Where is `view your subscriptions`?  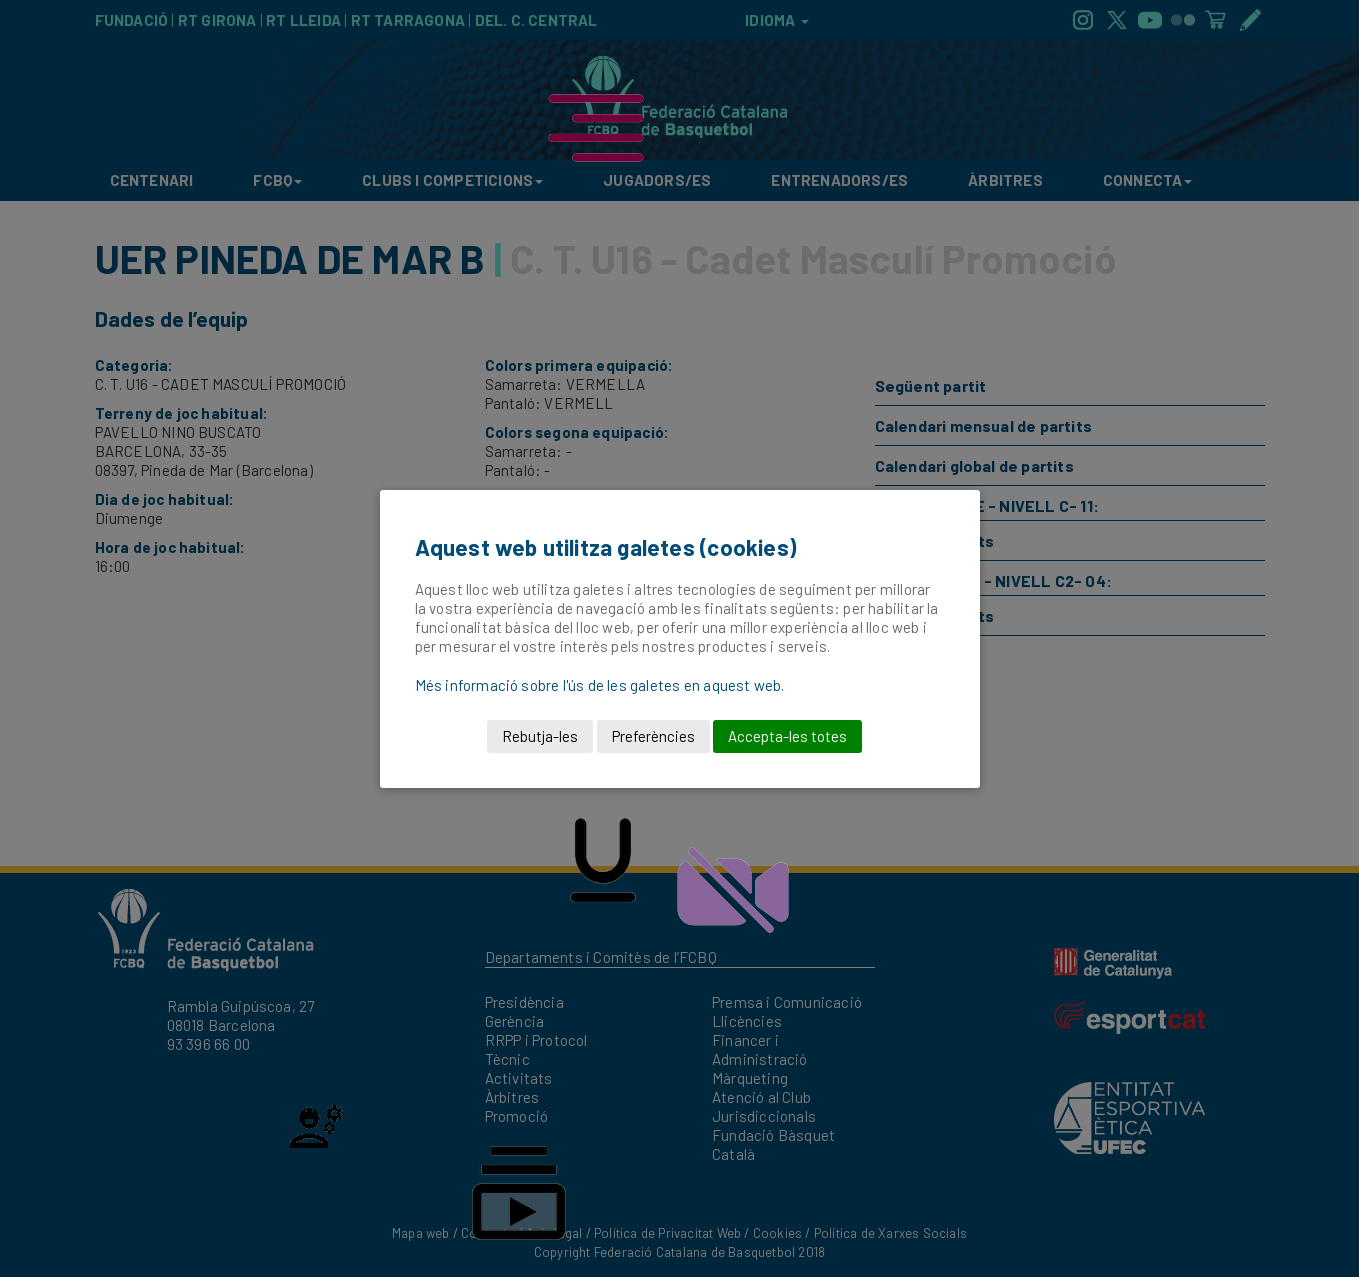 view your subscriptions is located at coordinates (519, 1193).